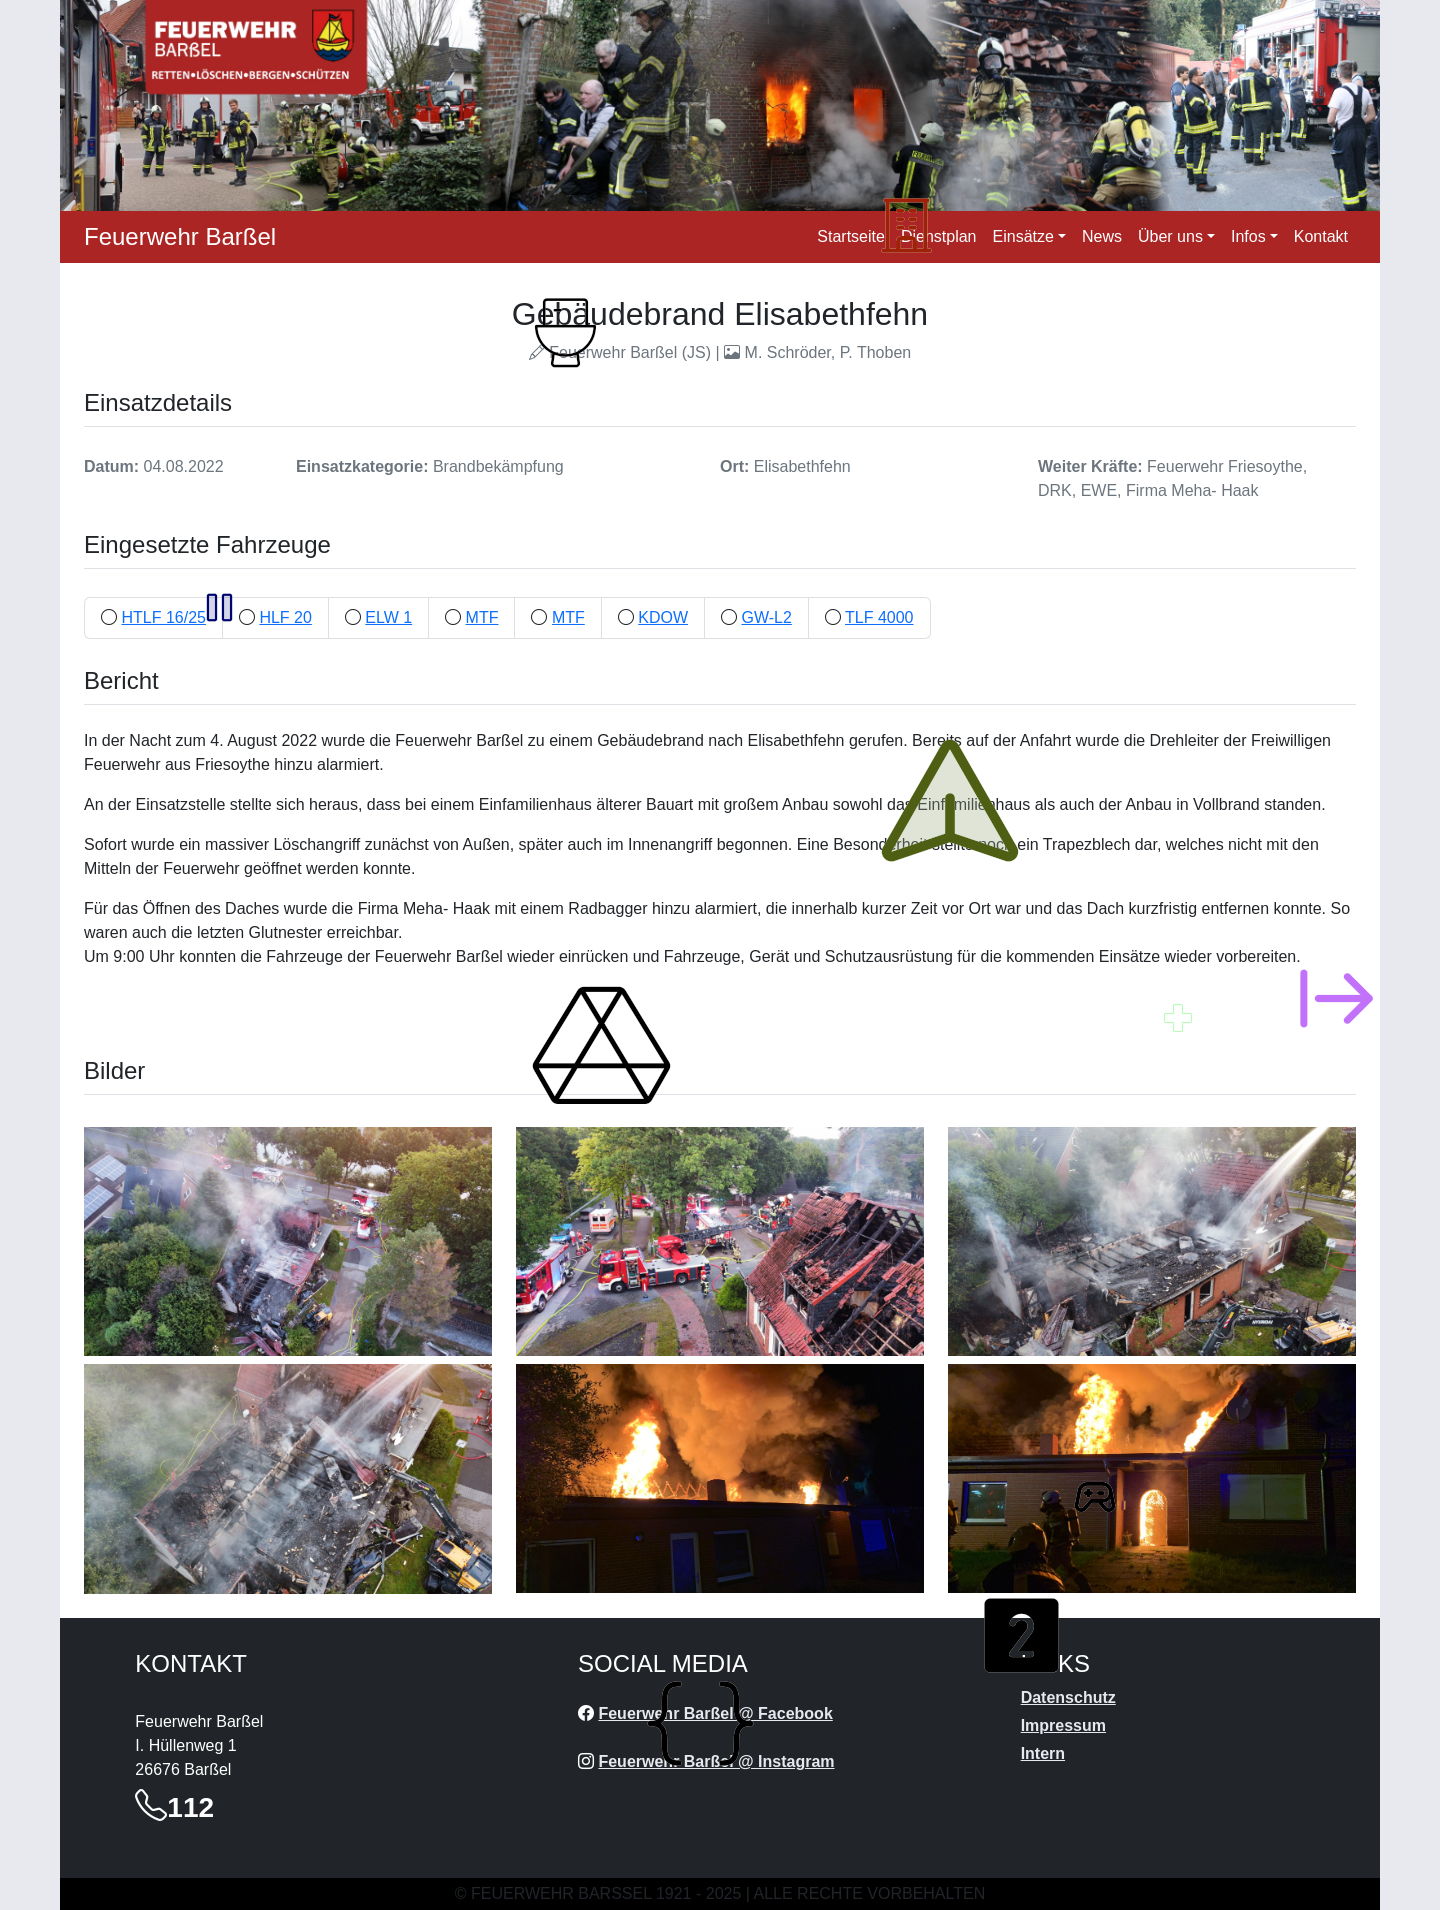 The height and width of the screenshot is (1910, 1440). Describe the element at coordinates (906, 225) in the screenshot. I see `view office or workplace information` at that location.